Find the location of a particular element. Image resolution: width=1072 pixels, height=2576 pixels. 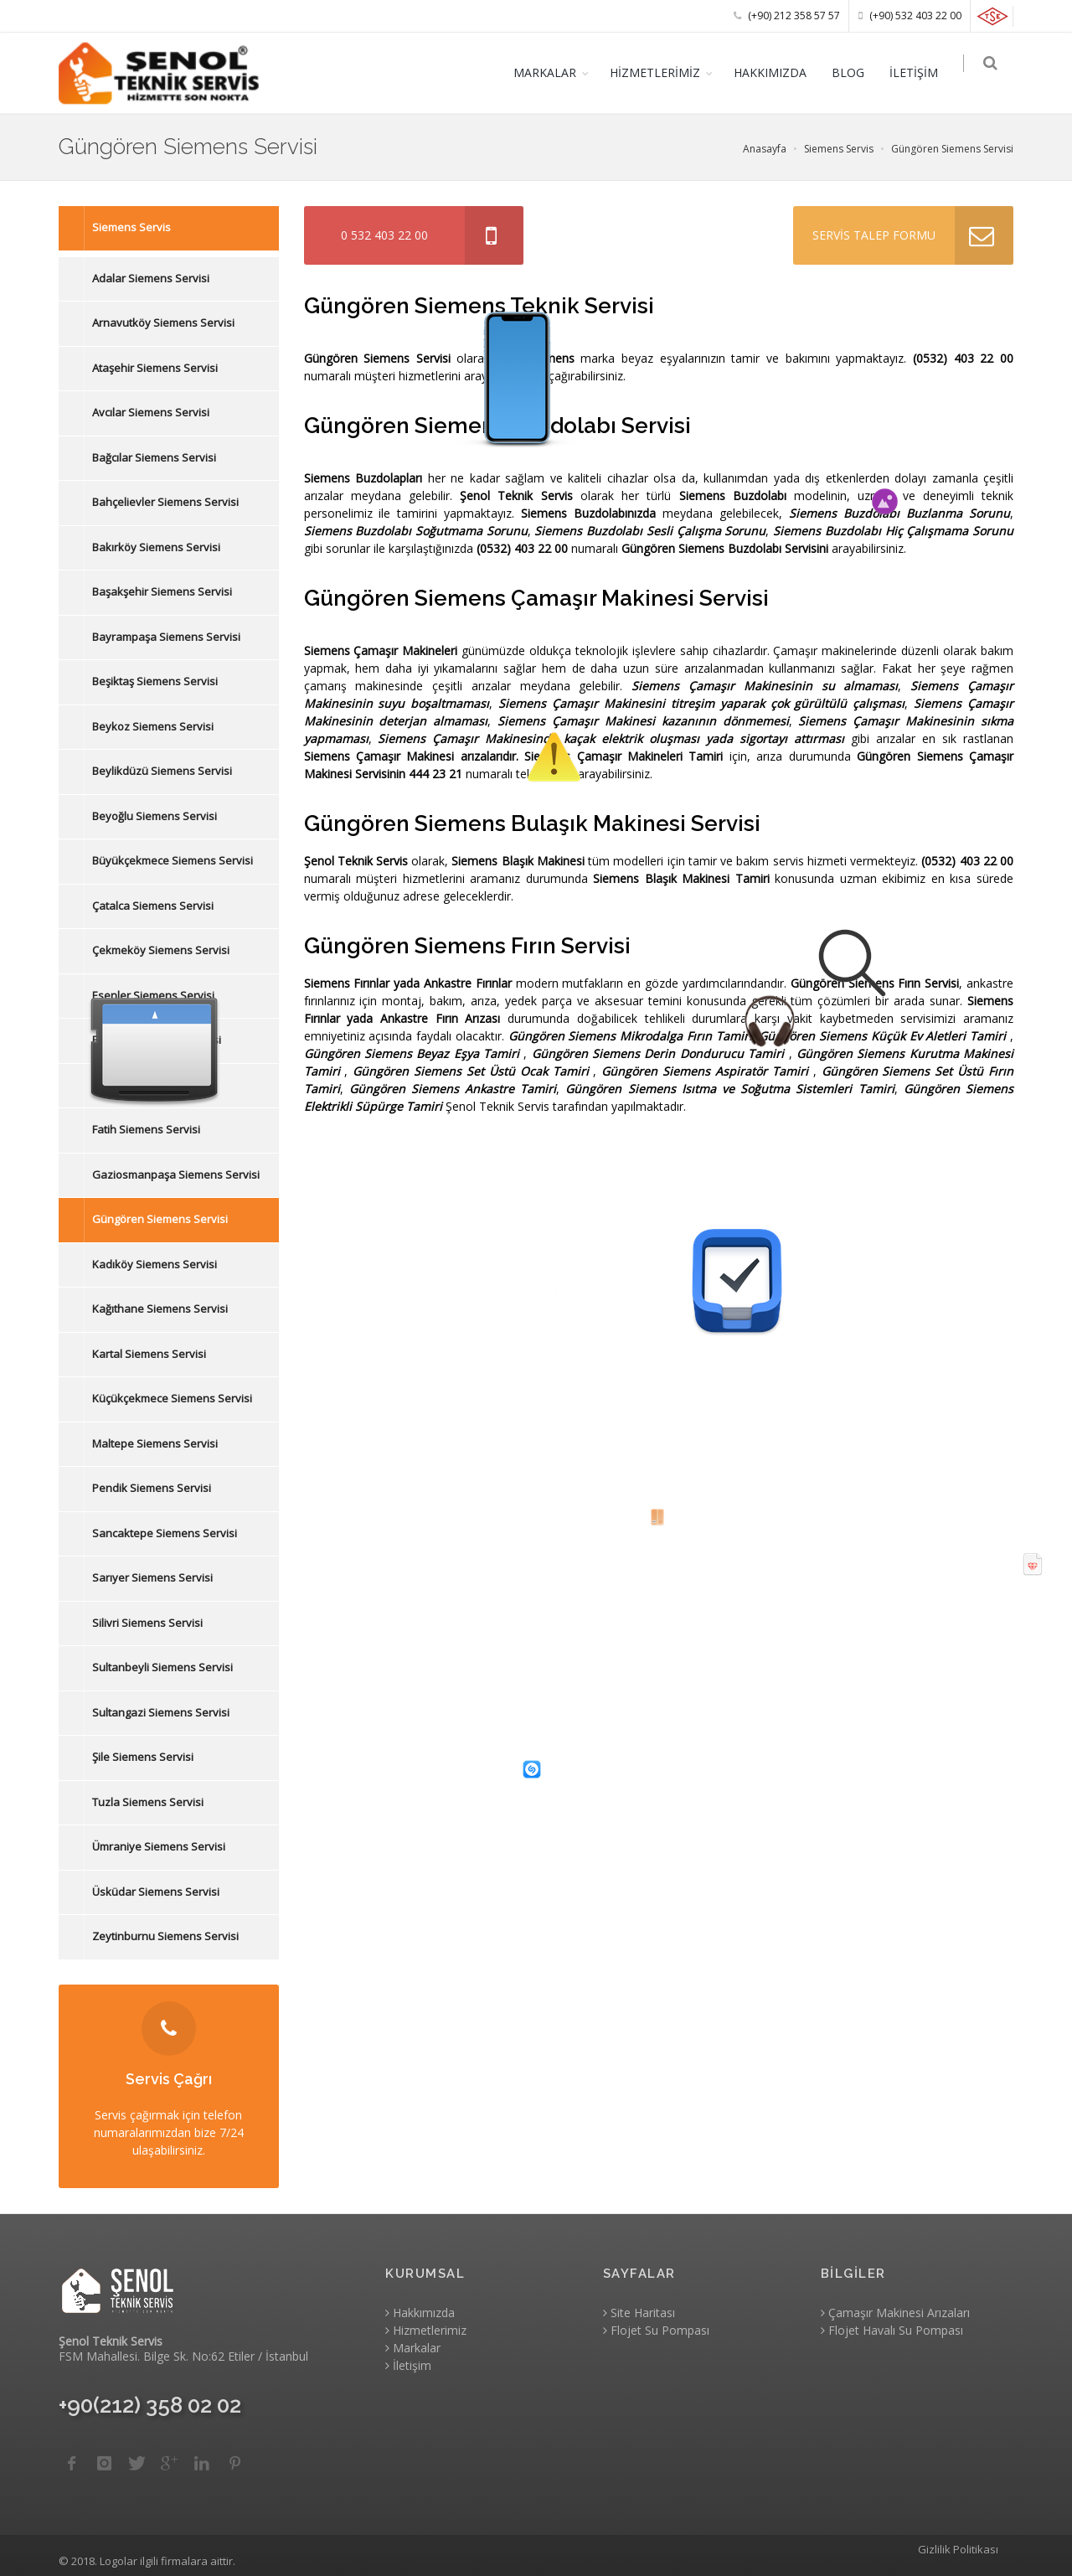

a ruby programming language source file is located at coordinates (1033, 1564).